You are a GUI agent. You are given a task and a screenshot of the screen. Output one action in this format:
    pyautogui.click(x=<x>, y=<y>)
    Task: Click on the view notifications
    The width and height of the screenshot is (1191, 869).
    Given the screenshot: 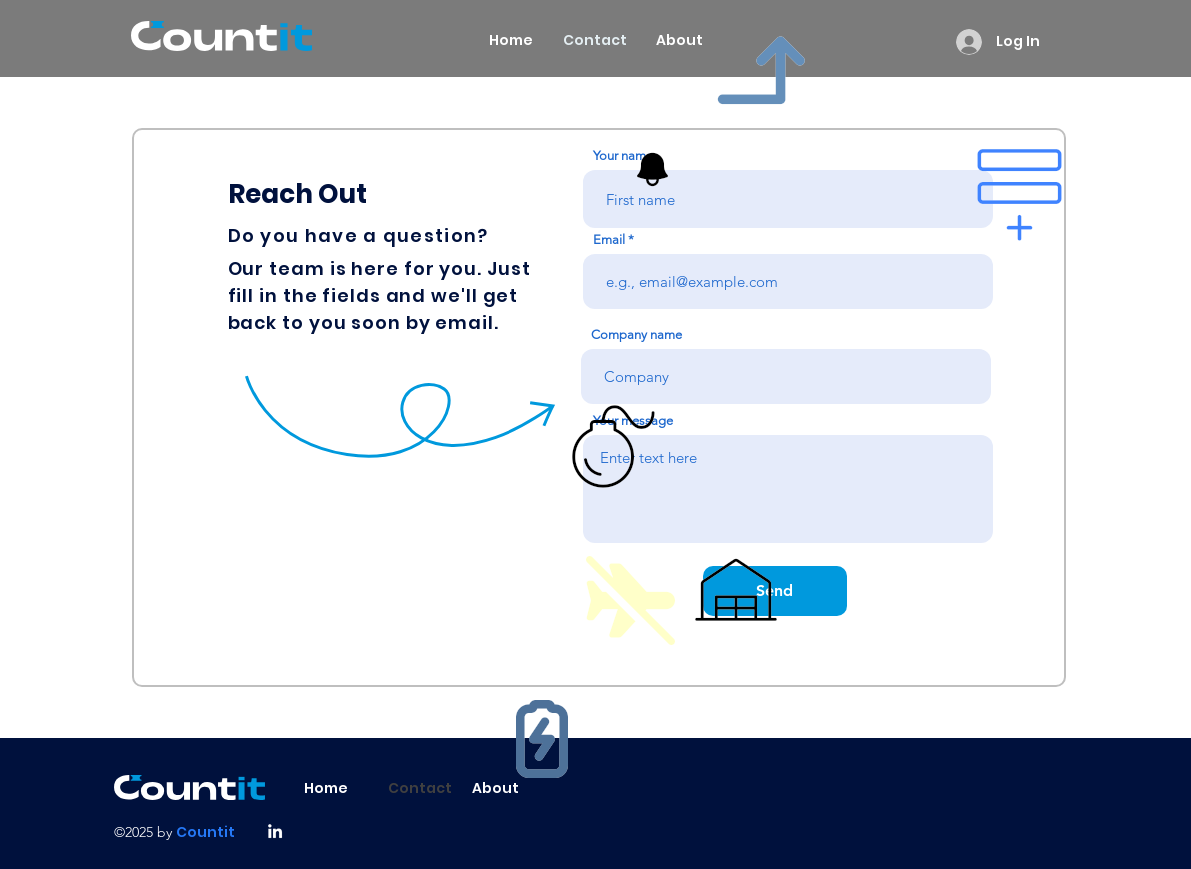 What is the action you would take?
    pyautogui.click(x=652, y=169)
    